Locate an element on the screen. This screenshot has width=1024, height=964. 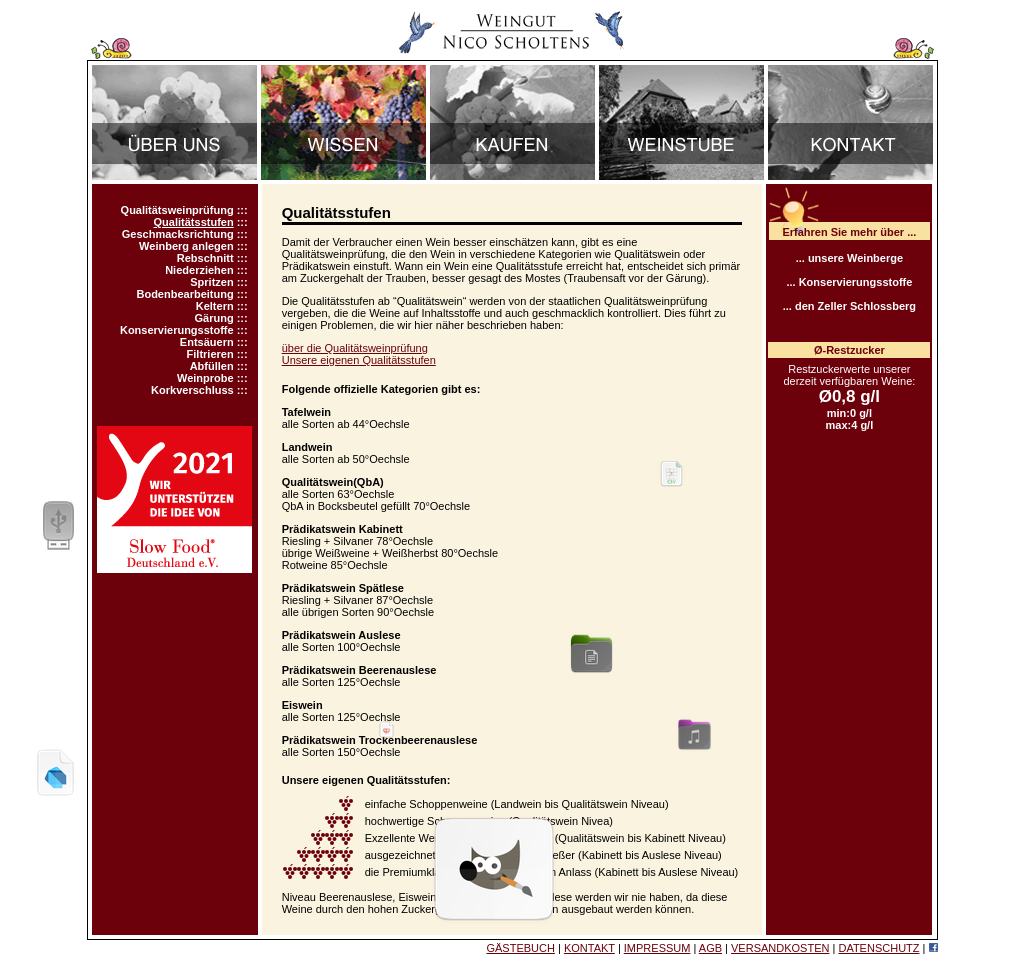
open your documents folder is located at coordinates (591, 653).